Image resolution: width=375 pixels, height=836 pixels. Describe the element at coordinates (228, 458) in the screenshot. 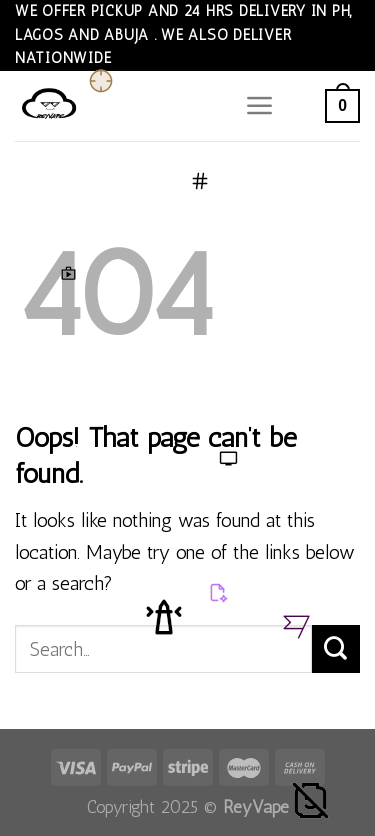

I see `access tv or display settings` at that location.